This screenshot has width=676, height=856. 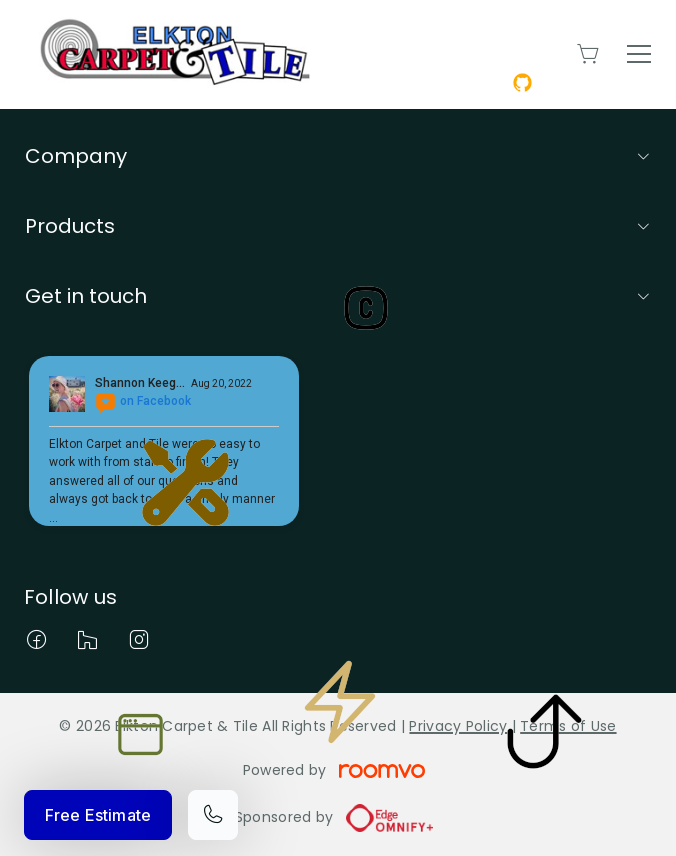 I want to click on view project on GitHub, so click(x=522, y=82).